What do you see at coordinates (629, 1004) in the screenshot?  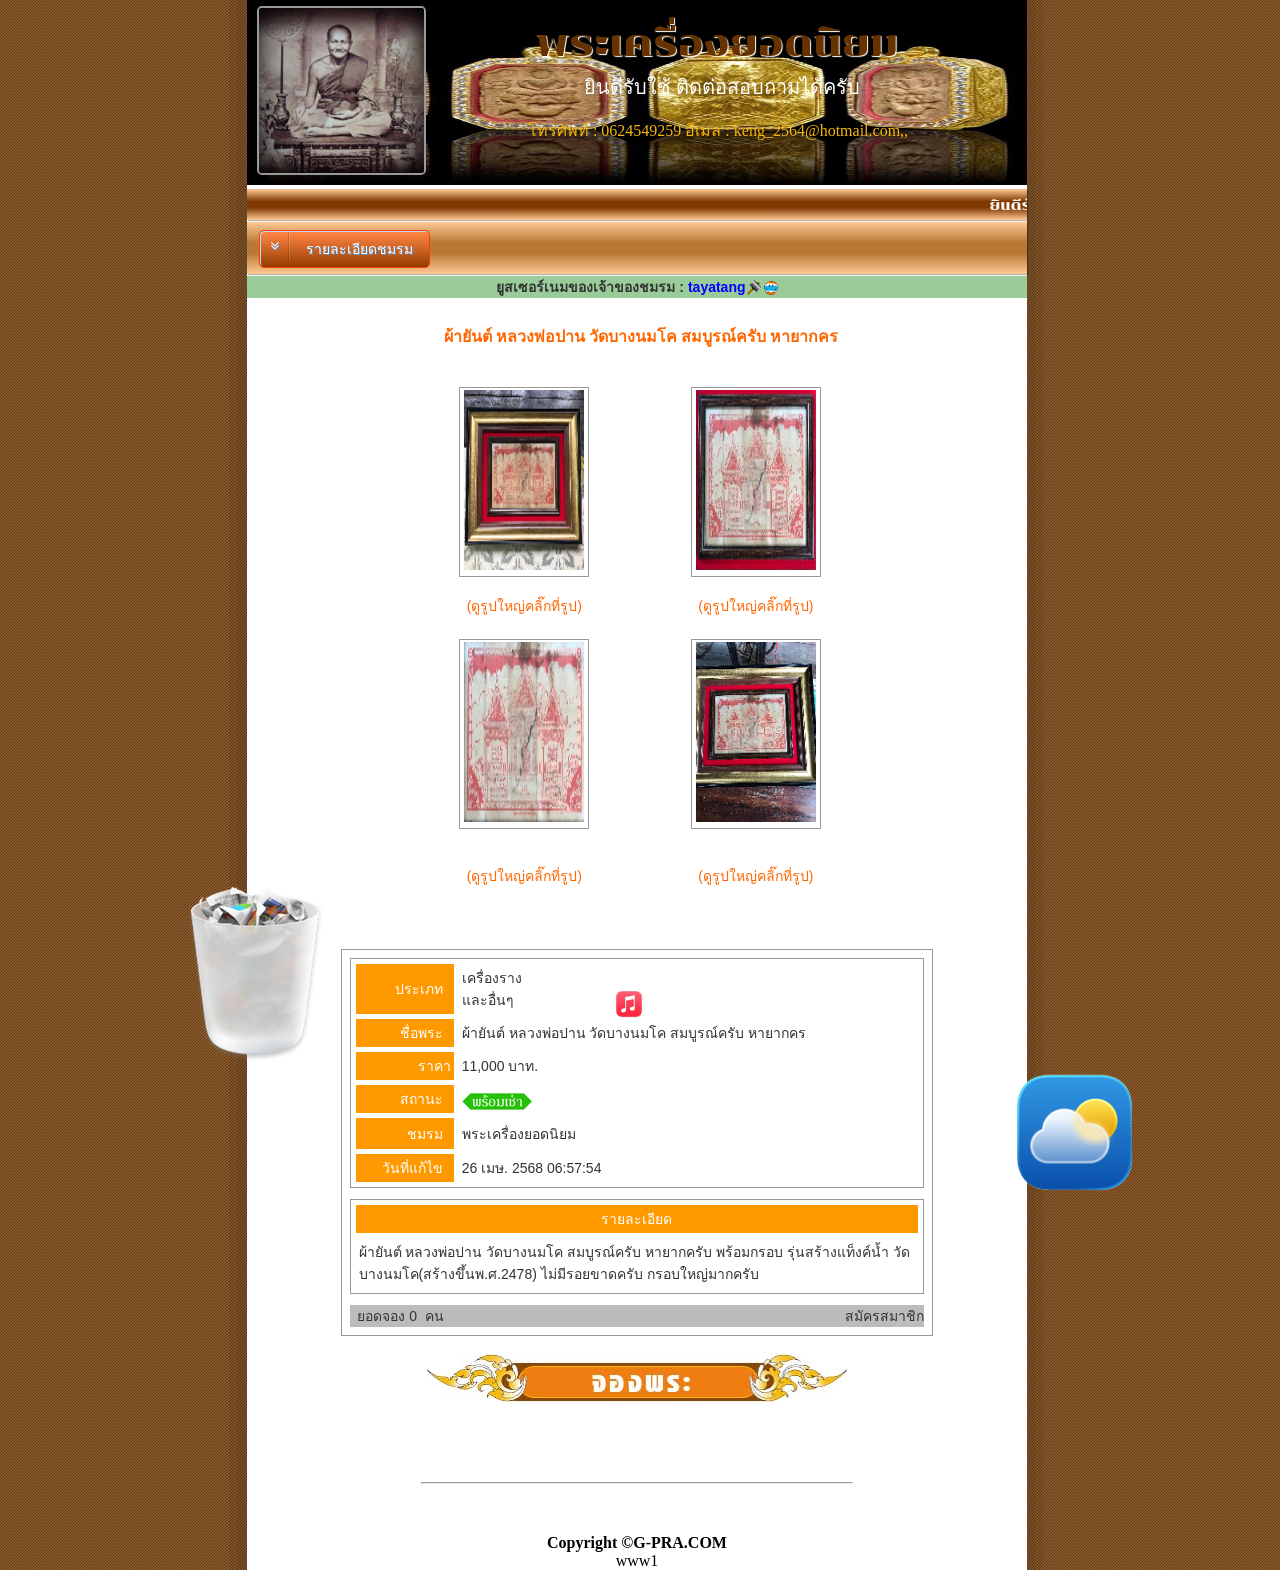 I see `open Apple Music app` at bounding box center [629, 1004].